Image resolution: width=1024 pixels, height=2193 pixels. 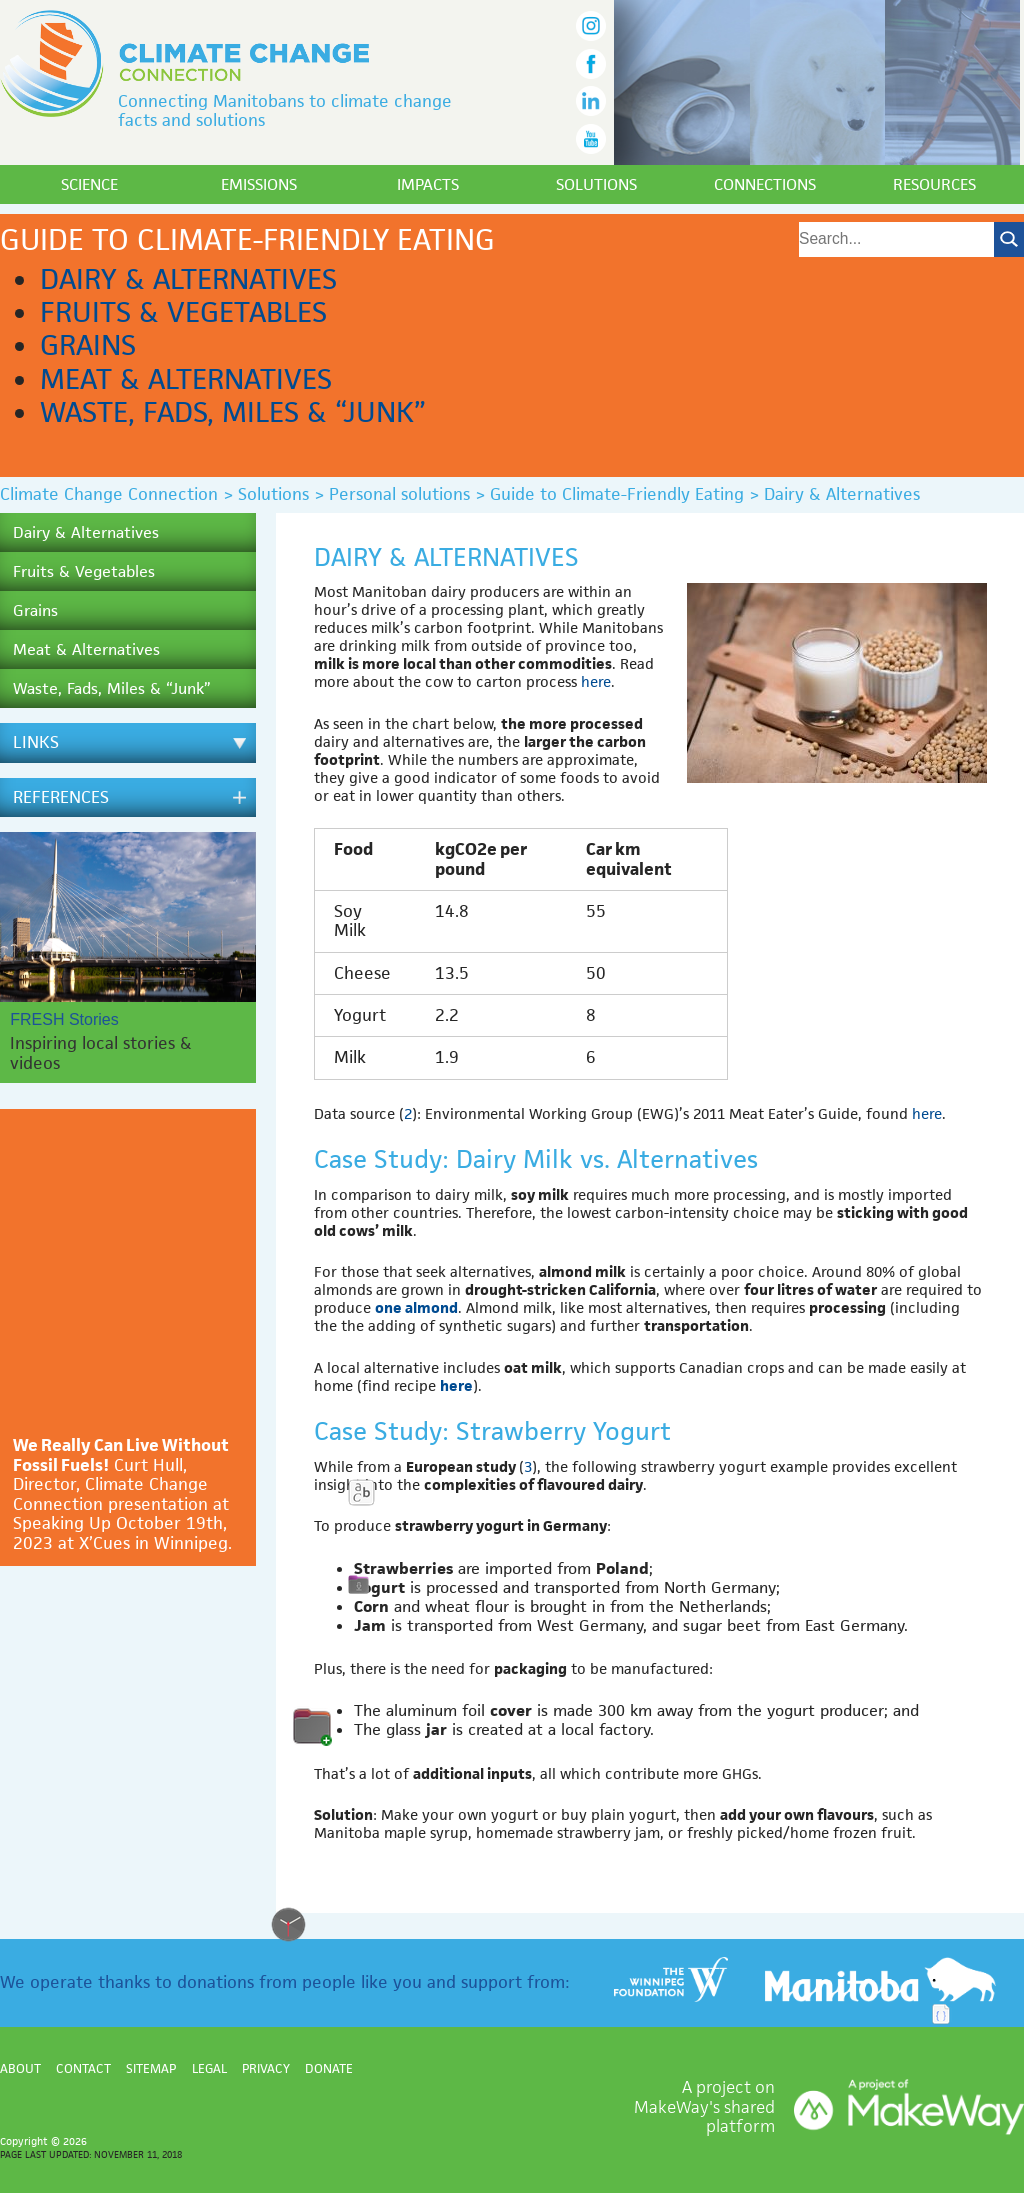 What do you see at coordinates (358, 1584) in the screenshot?
I see `access your downloads folder` at bounding box center [358, 1584].